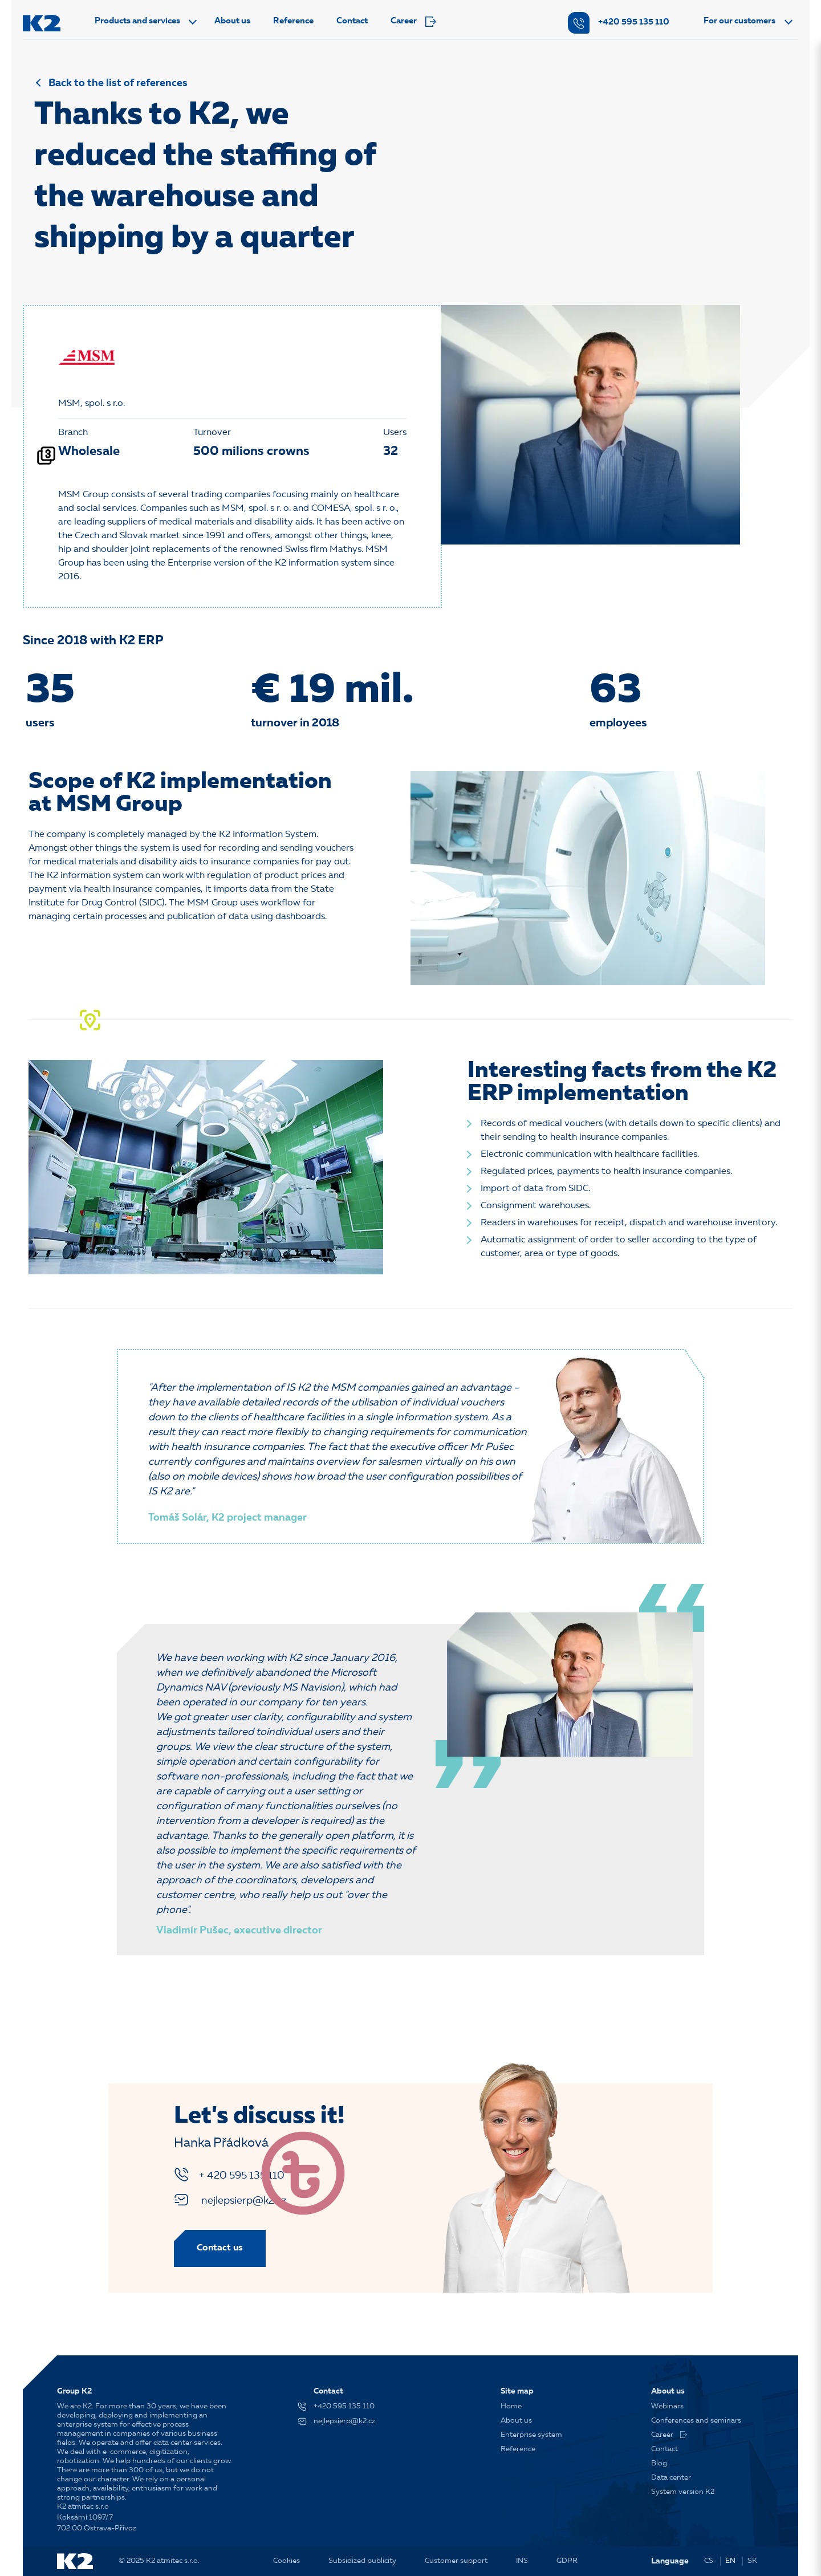  Describe the element at coordinates (303, 2173) in the screenshot. I see `bangladeshi taka currency` at that location.